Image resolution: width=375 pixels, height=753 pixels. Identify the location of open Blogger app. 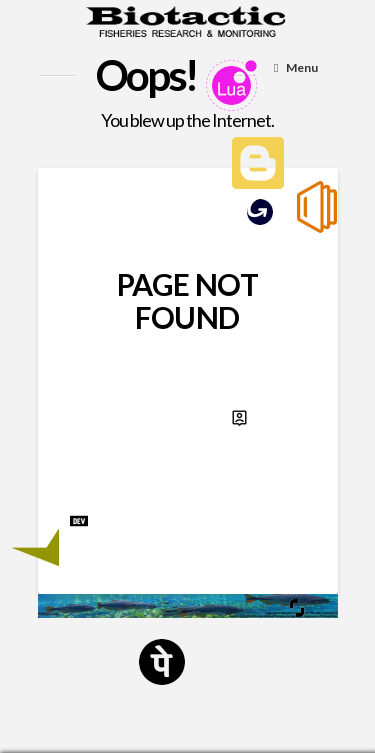
(258, 163).